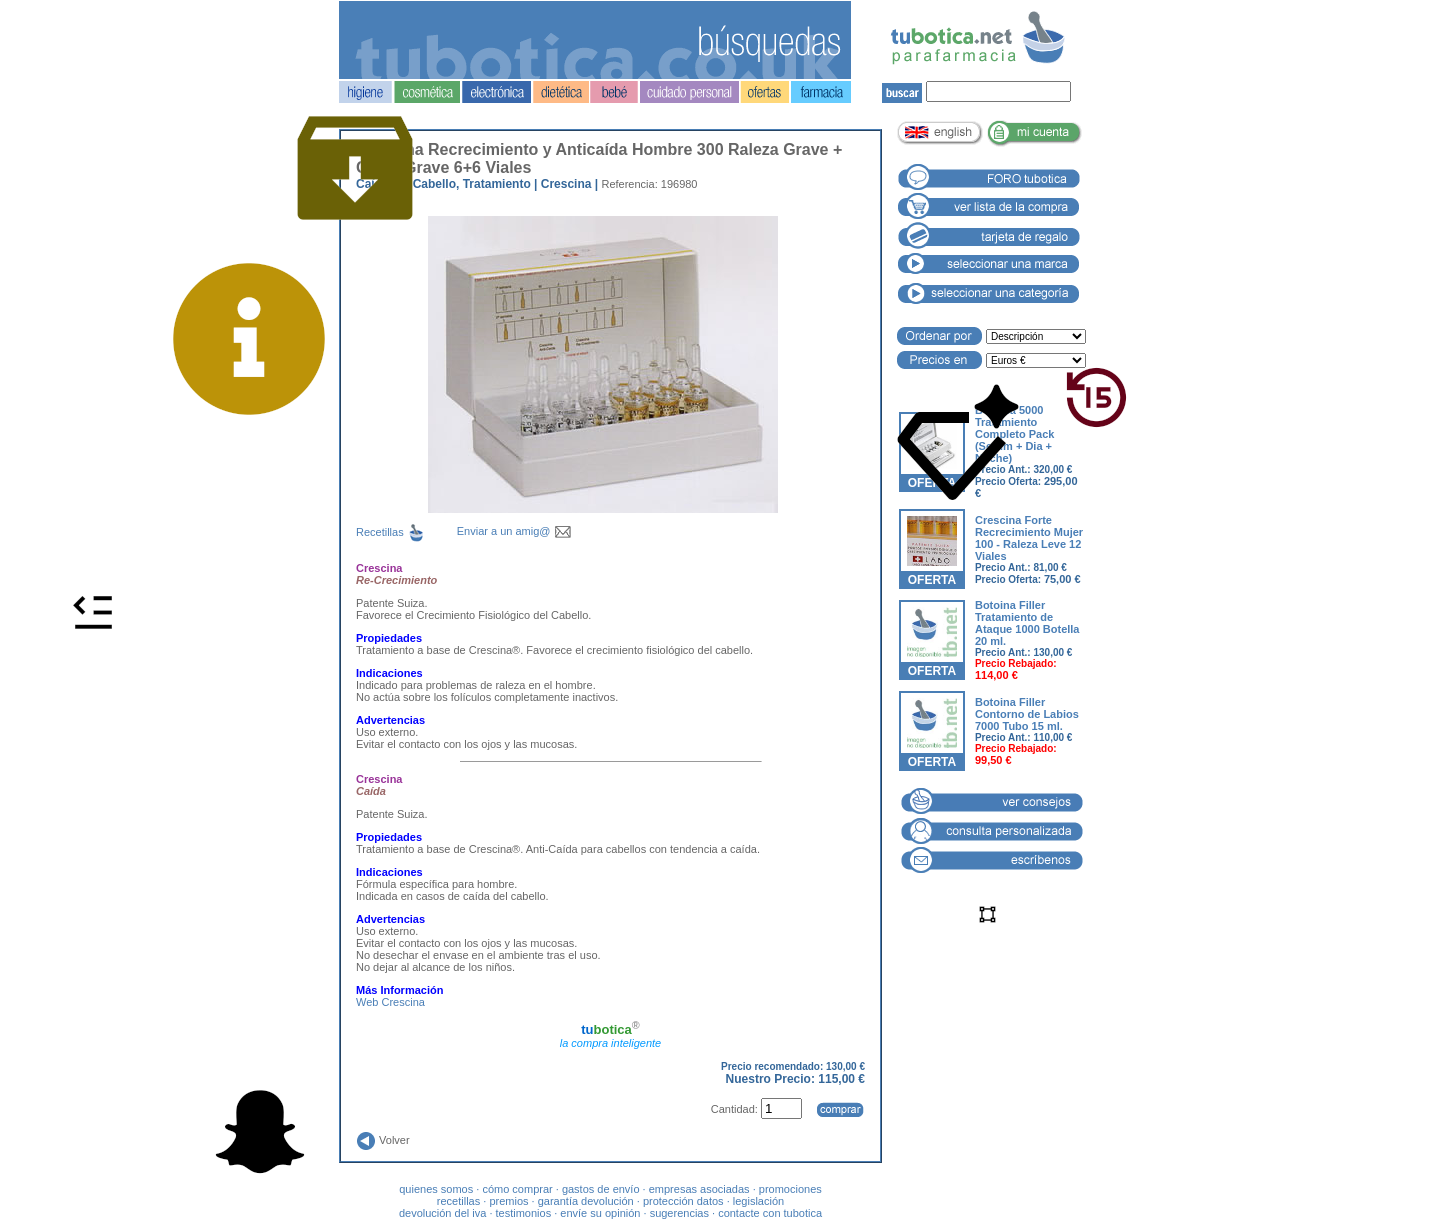 The width and height of the screenshot is (1440, 1229). Describe the element at coordinates (958, 445) in the screenshot. I see `premium or luxury feature indicator` at that location.